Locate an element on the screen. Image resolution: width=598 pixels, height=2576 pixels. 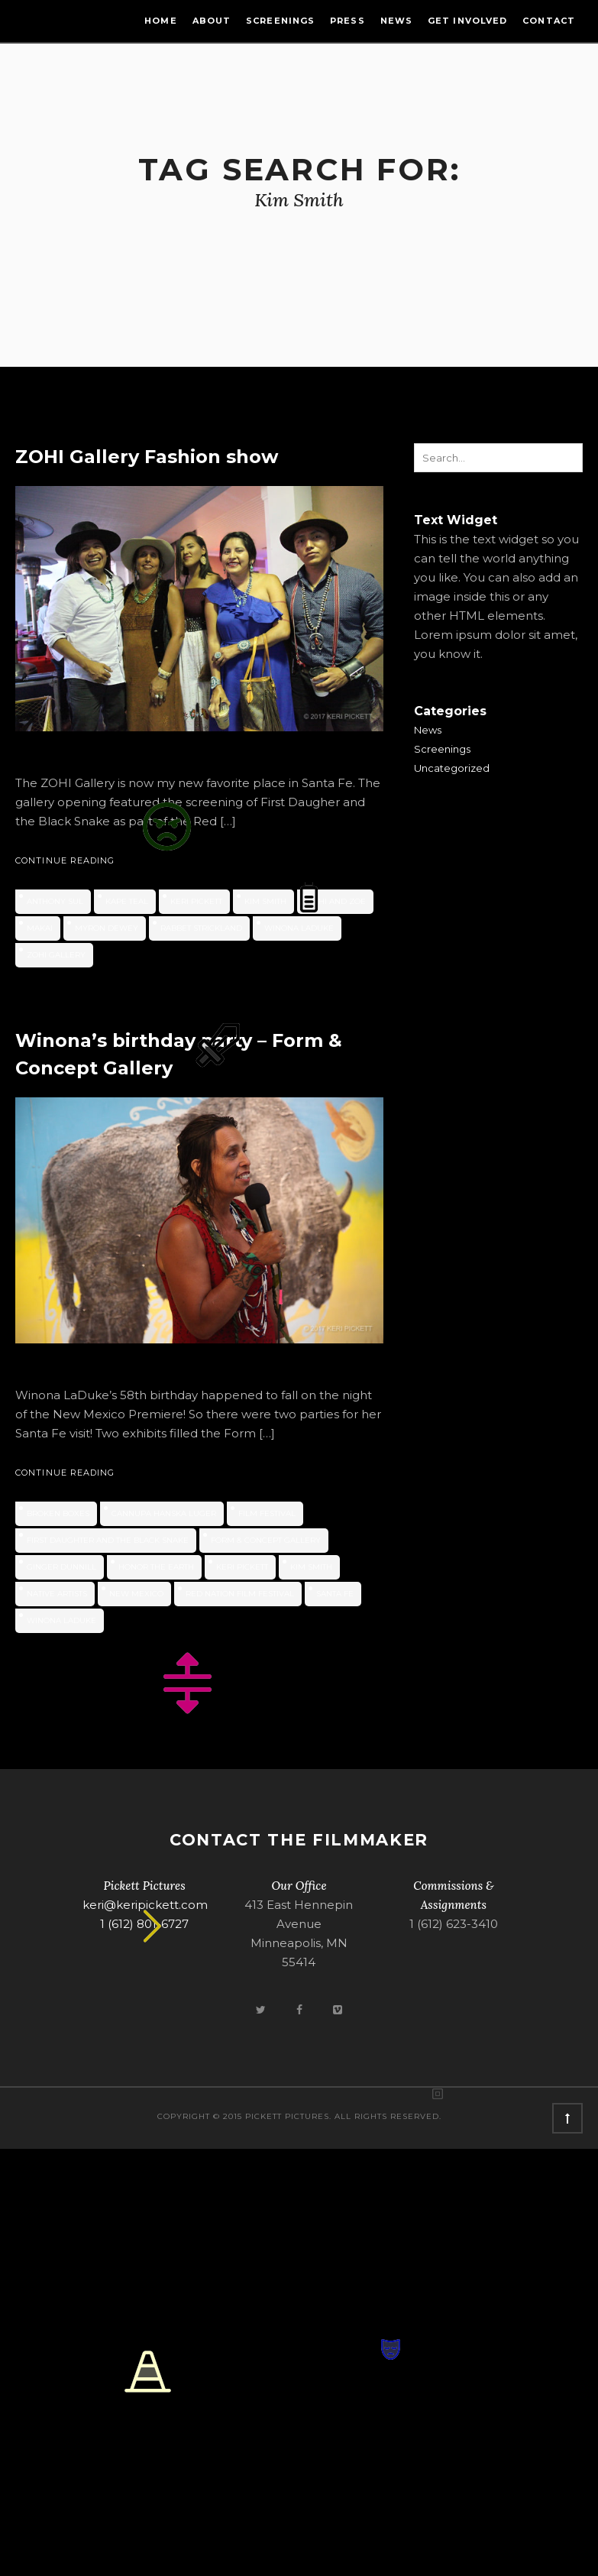
express anger or frustration in a reaction is located at coordinates (166, 826).